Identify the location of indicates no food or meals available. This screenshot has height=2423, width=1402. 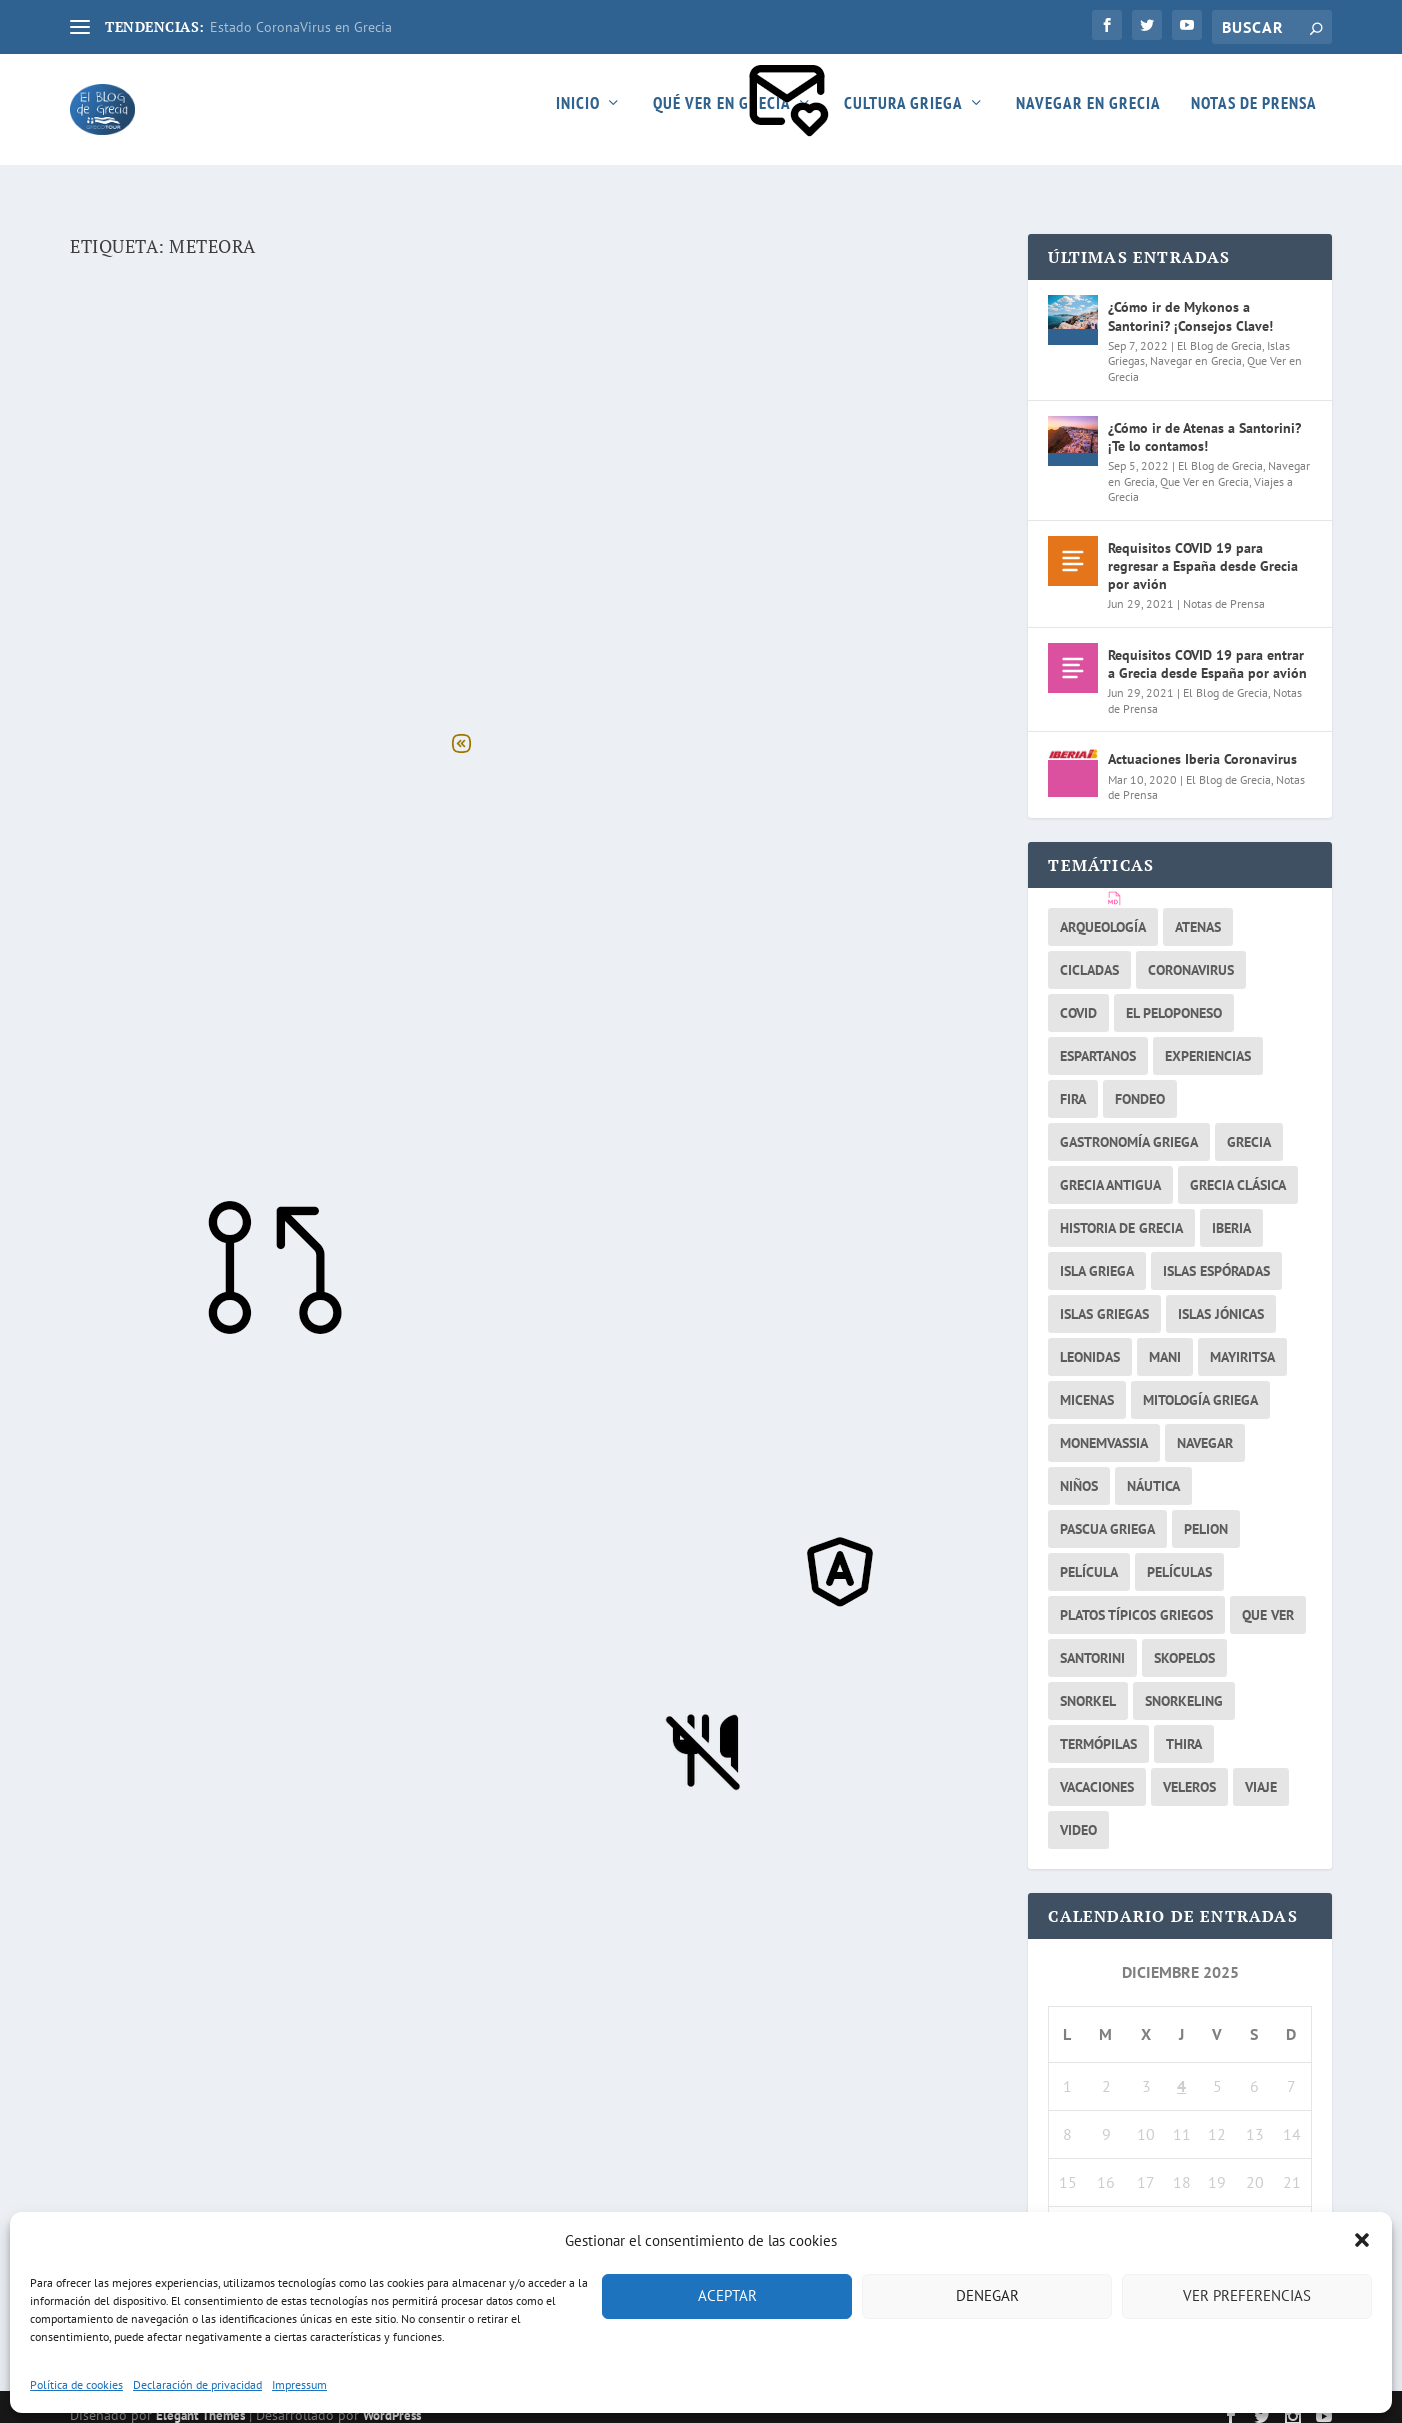
(705, 1750).